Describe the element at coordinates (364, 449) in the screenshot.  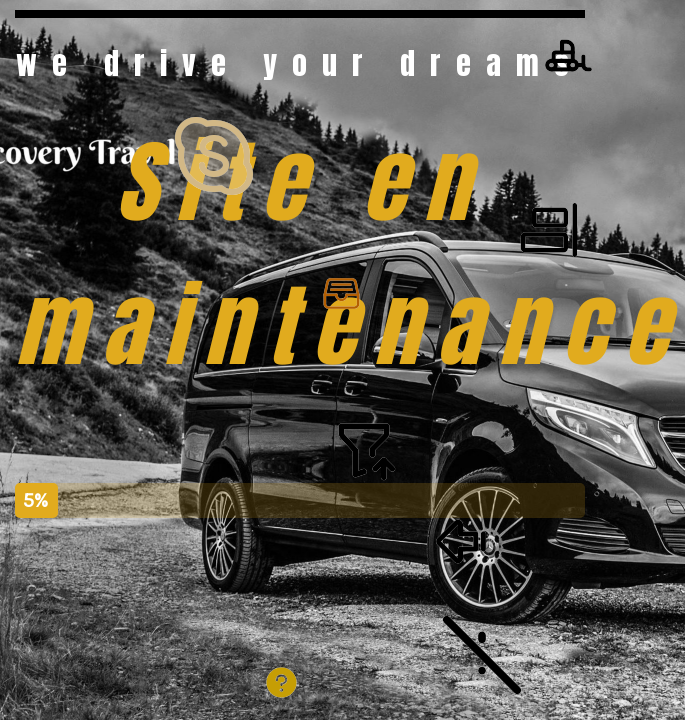
I see `sort filtered results in ascending order` at that location.